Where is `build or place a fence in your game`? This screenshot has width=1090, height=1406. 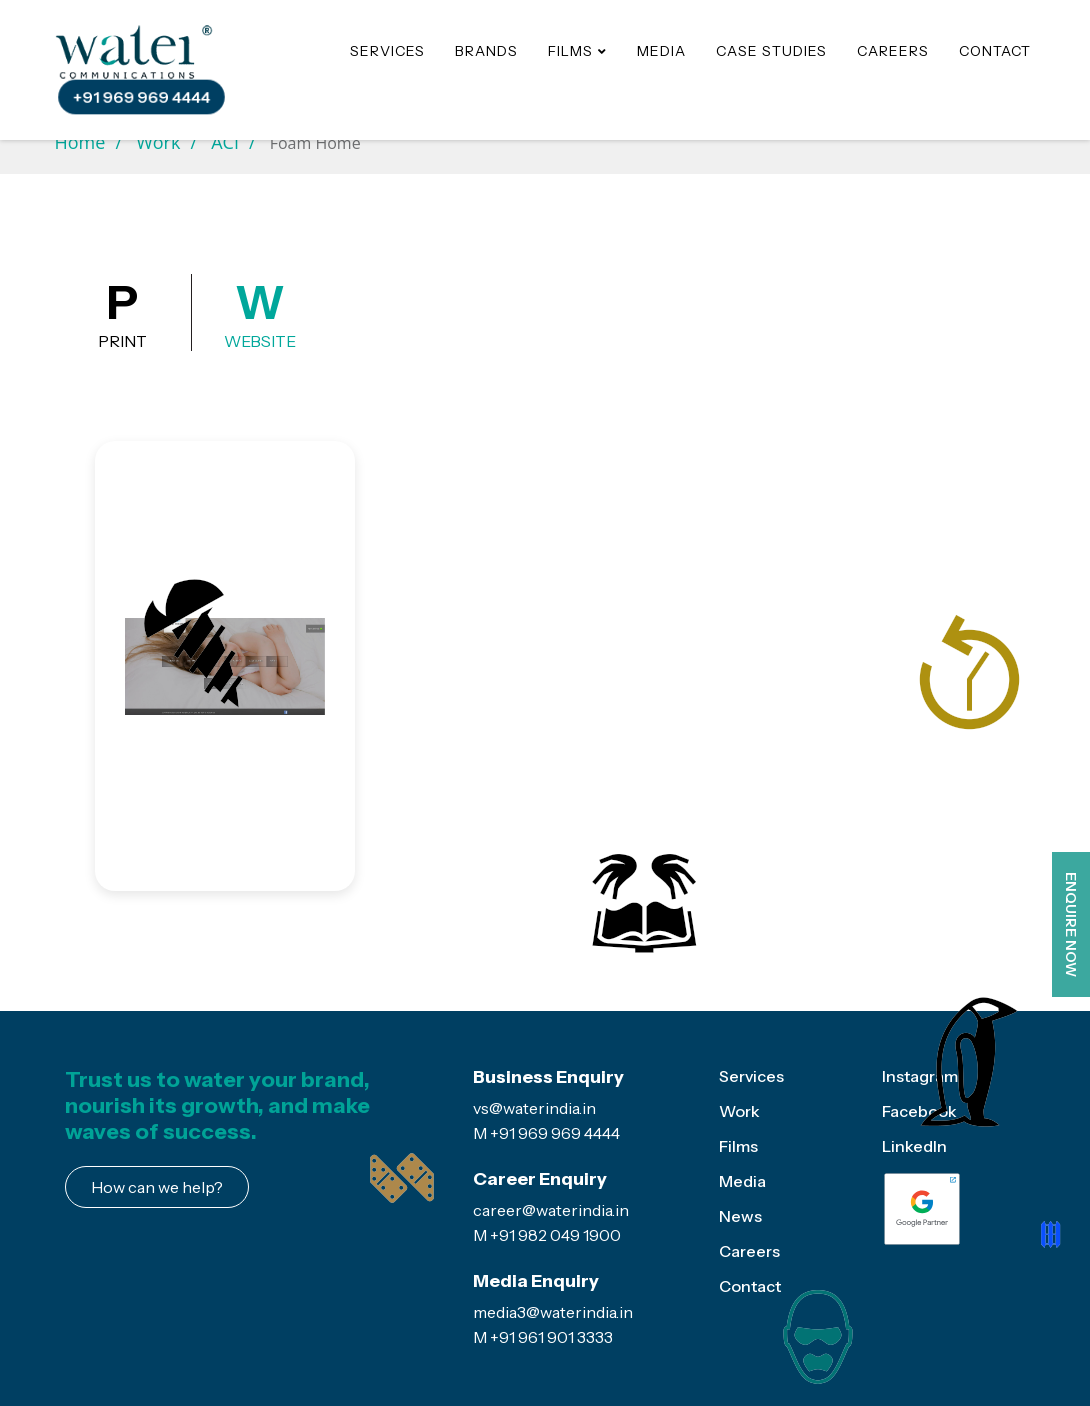
build or place a fence in your game is located at coordinates (1050, 1234).